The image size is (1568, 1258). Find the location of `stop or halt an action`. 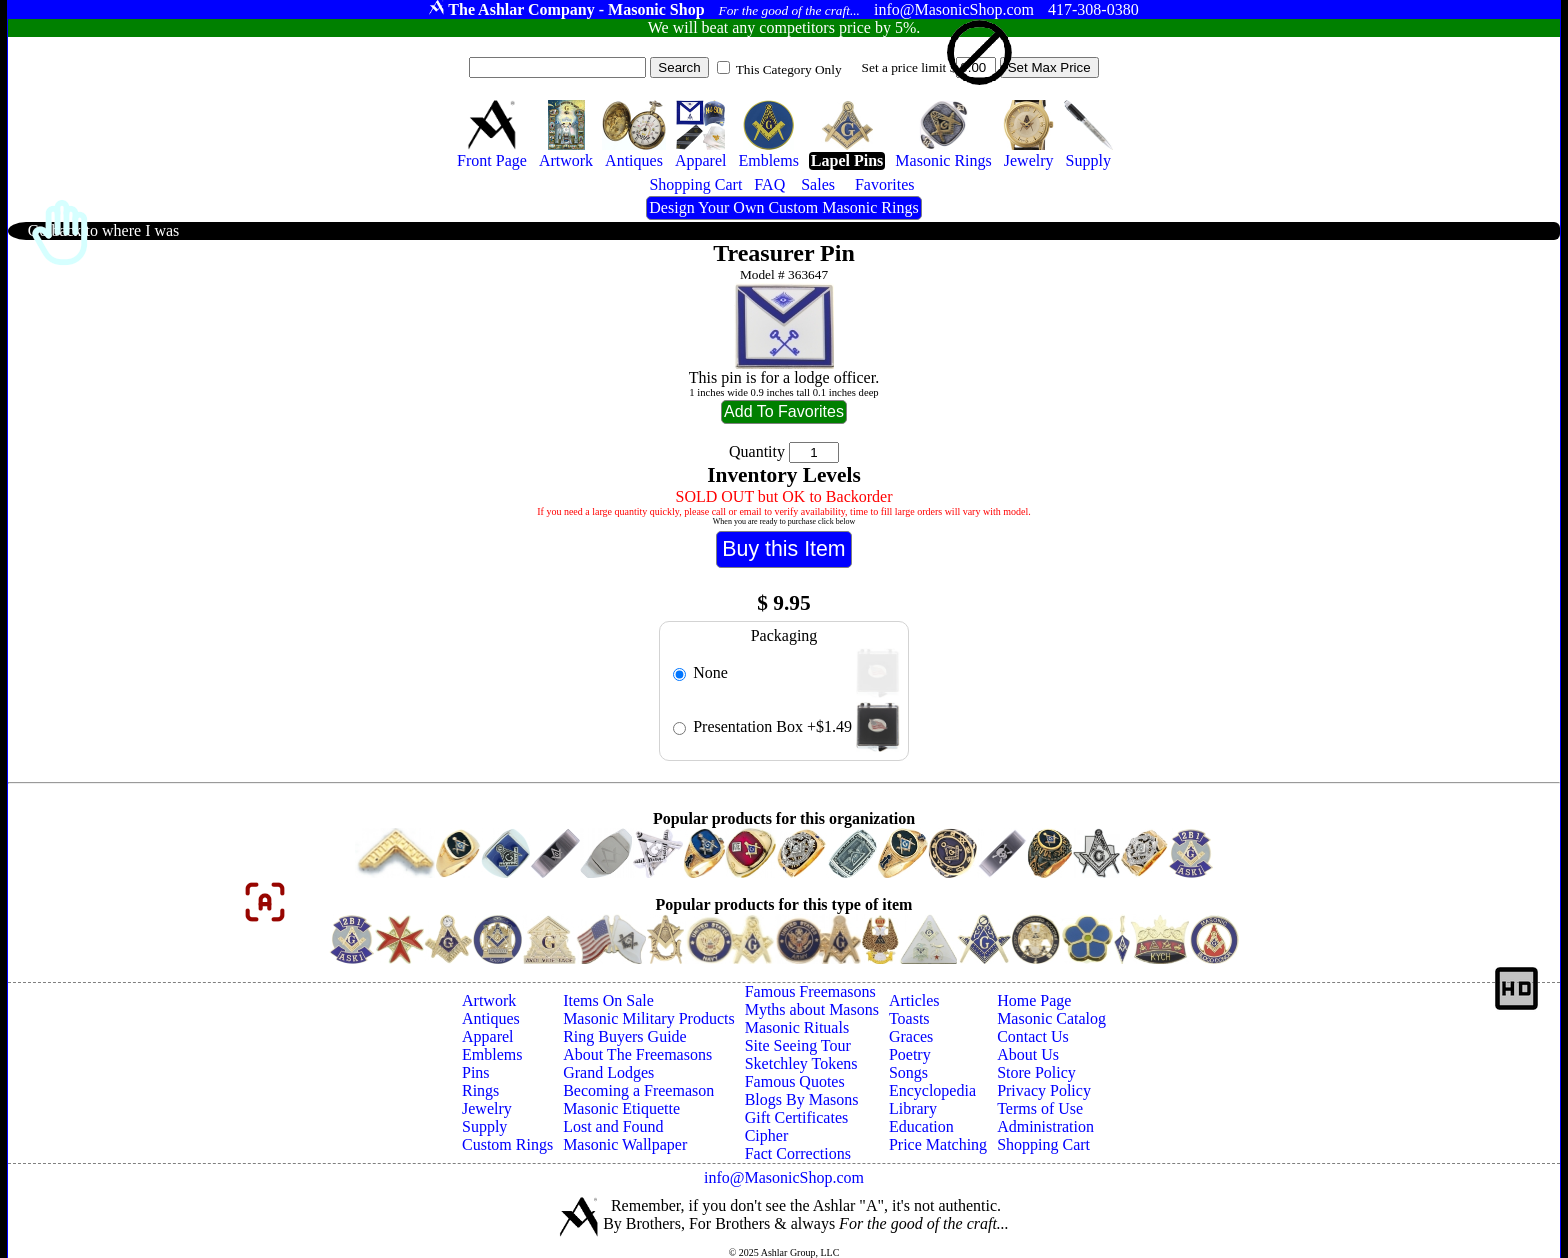

stop or halt an action is located at coordinates (60, 232).